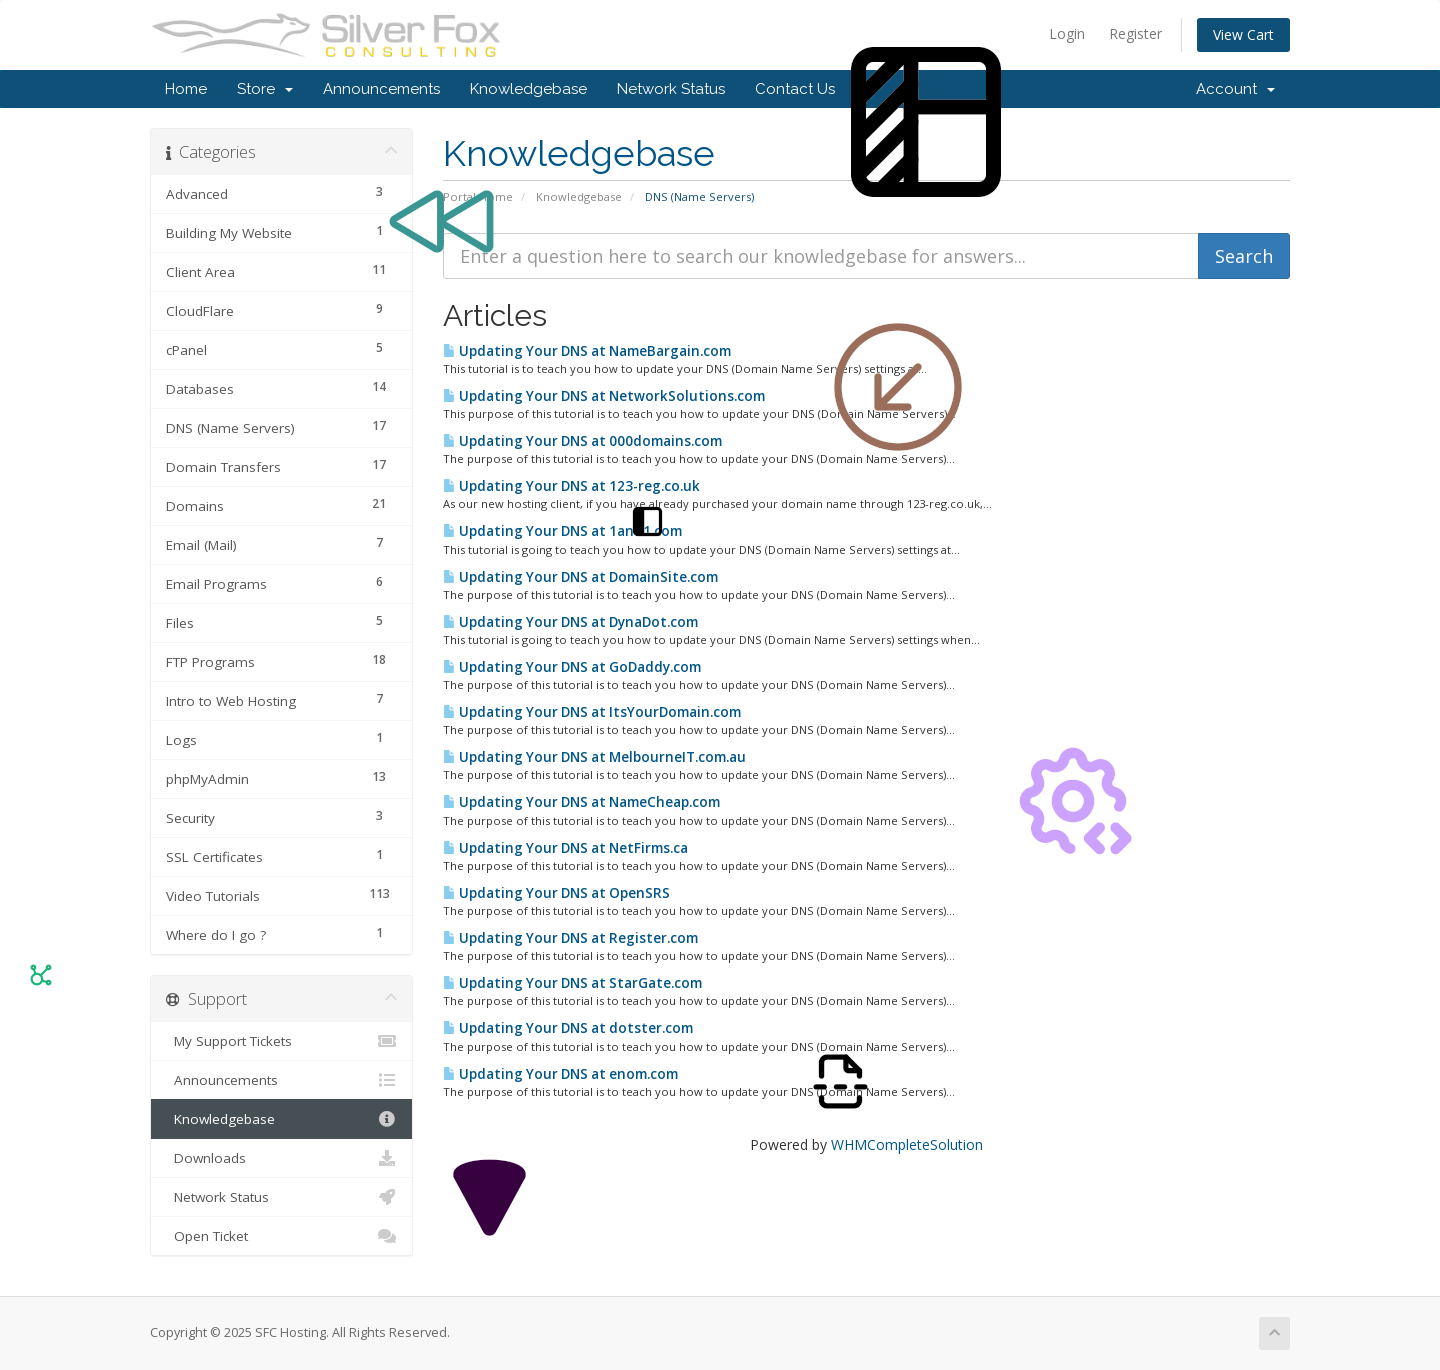 This screenshot has width=1440, height=1370. Describe the element at coordinates (898, 387) in the screenshot. I see `navigate to previous or lower-left content` at that location.